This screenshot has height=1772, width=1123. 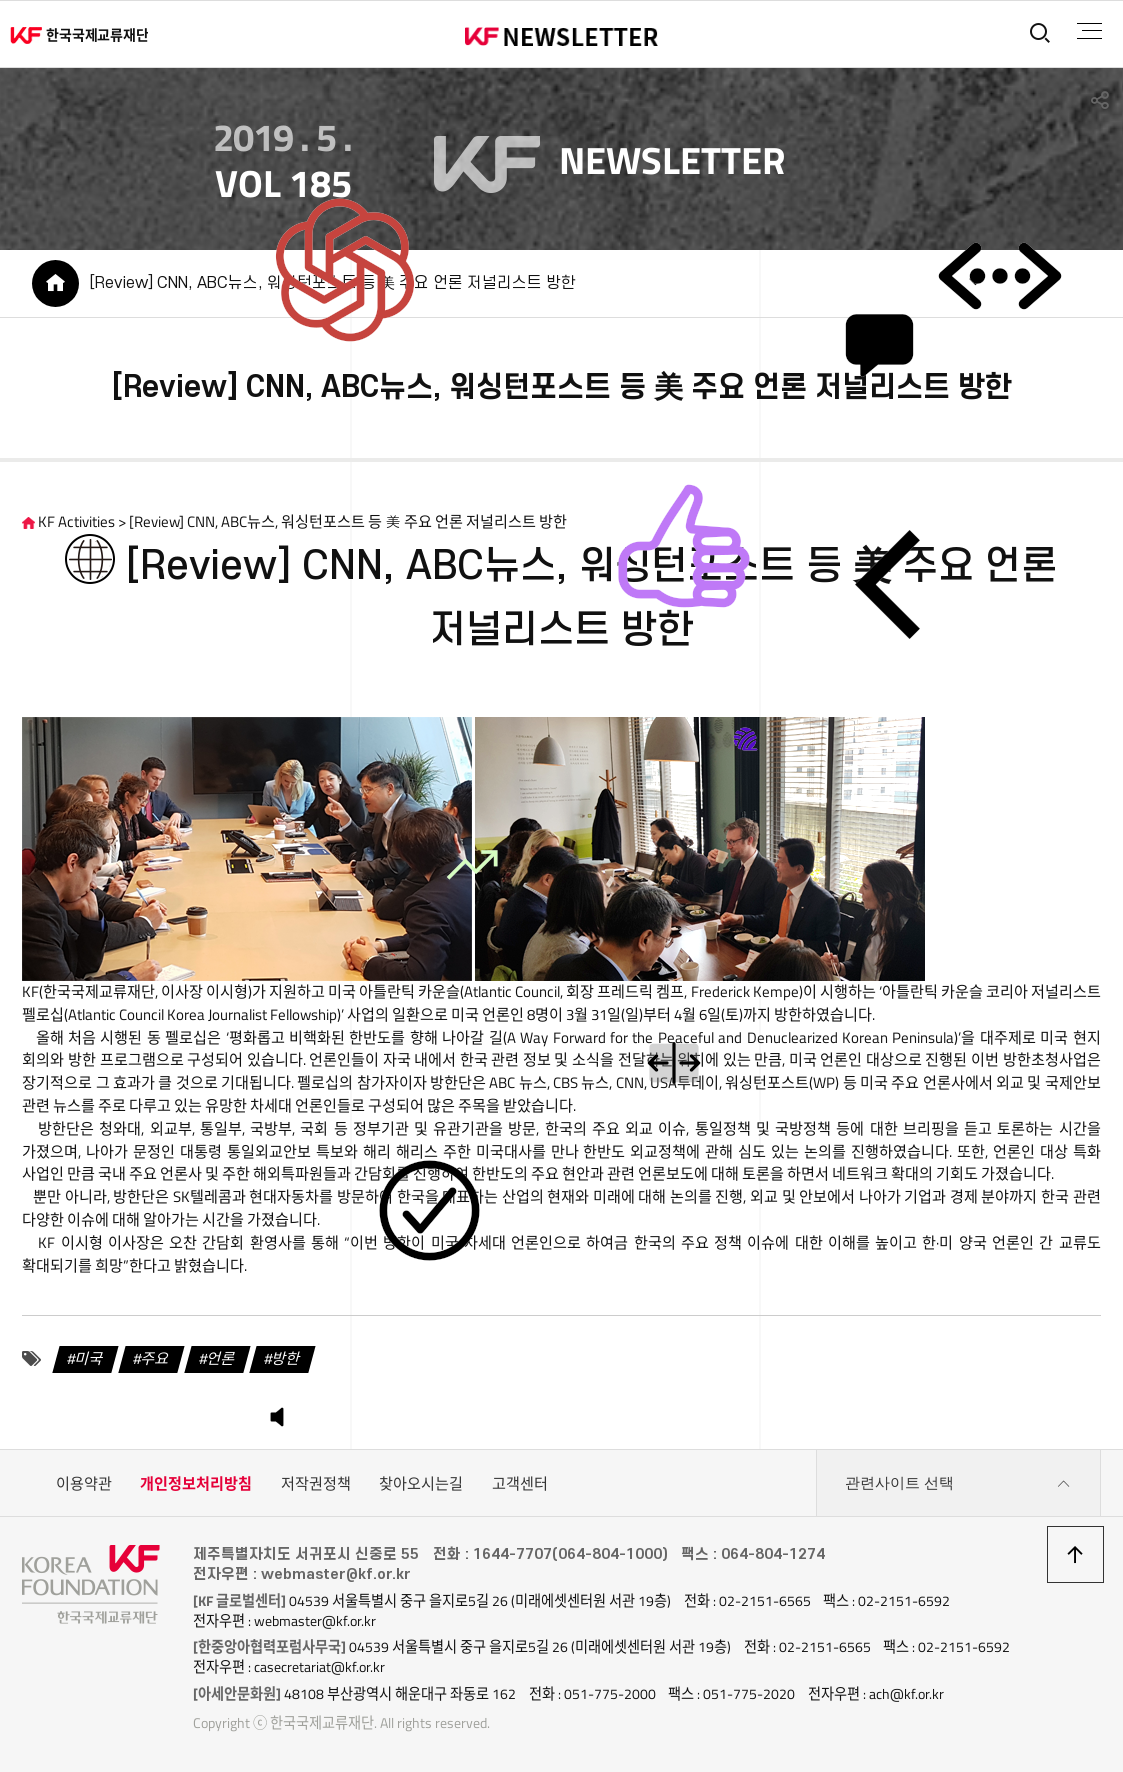 What do you see at coordinates (674, 1063) in the screenshot?
I see `expand content horizontally` at bounding box center [674, 1063].